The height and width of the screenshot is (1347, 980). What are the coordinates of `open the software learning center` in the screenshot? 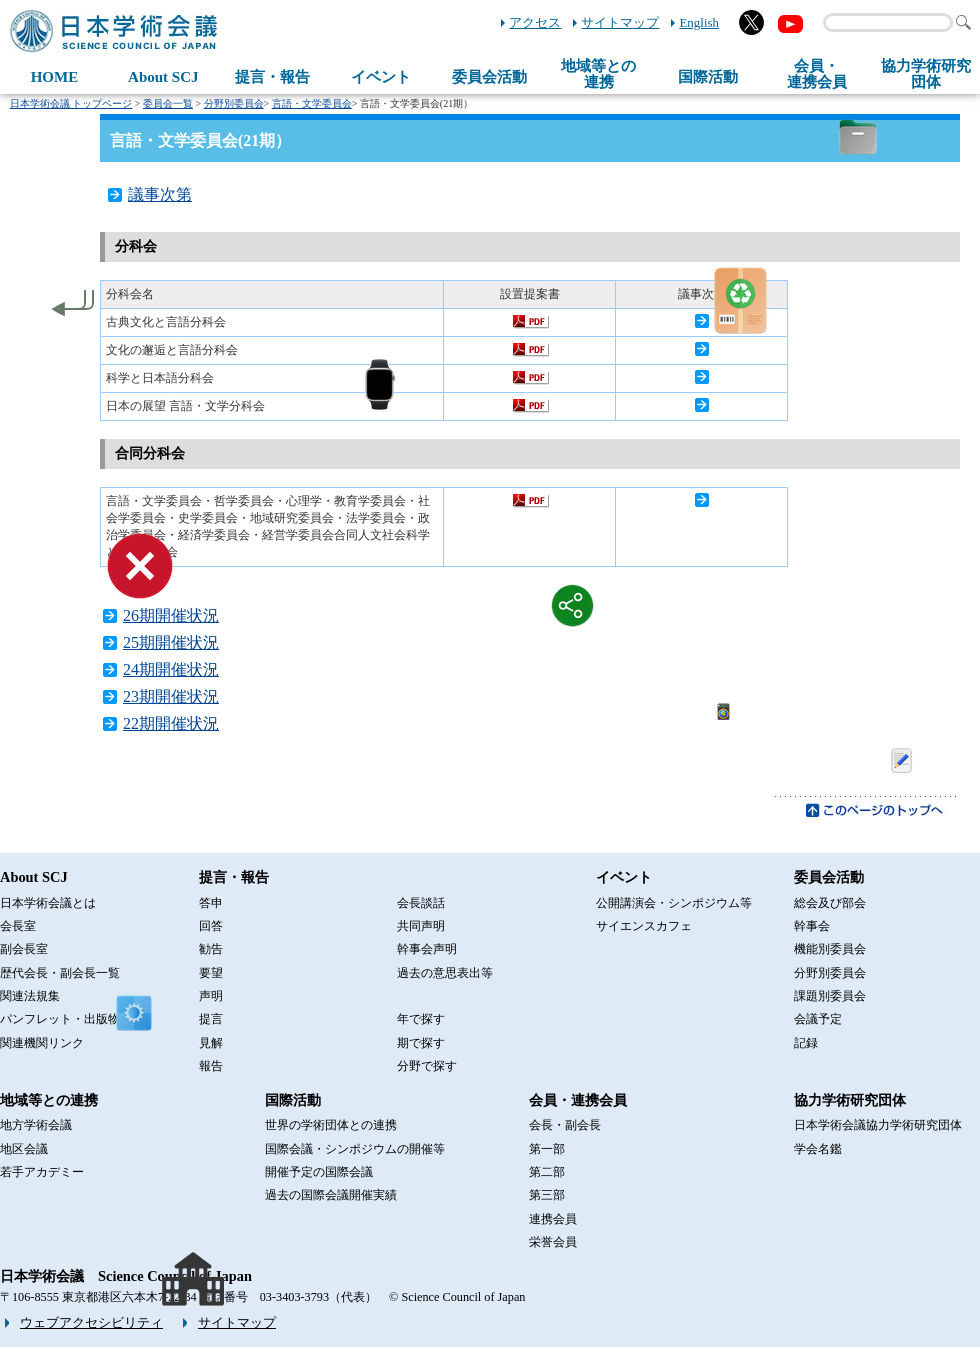 It's located at (901, 760).